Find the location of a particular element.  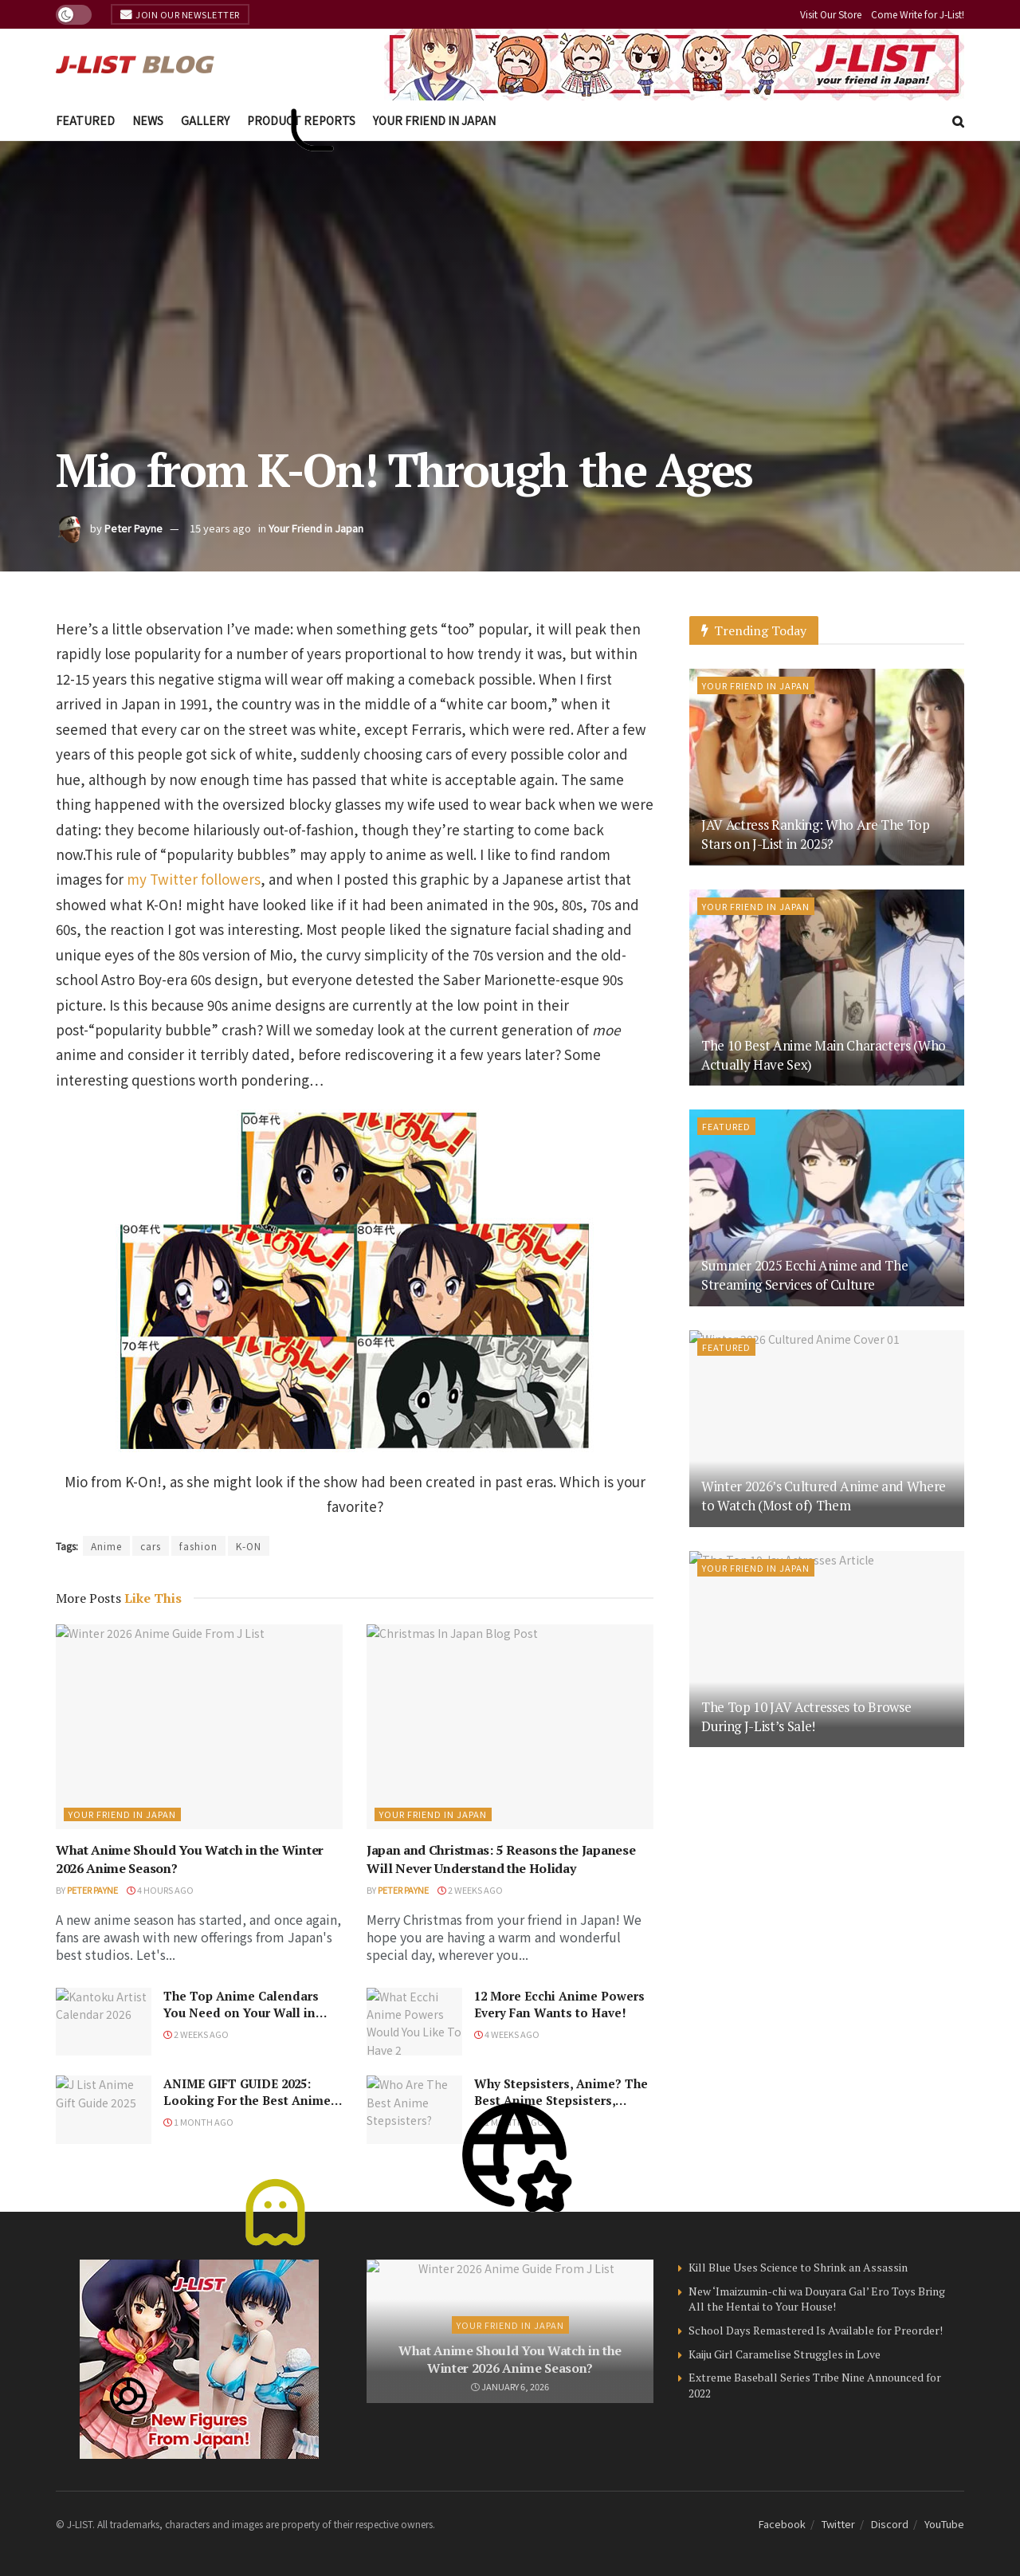

adjust bottom-left corner radius is located at coordinates (312, 130).